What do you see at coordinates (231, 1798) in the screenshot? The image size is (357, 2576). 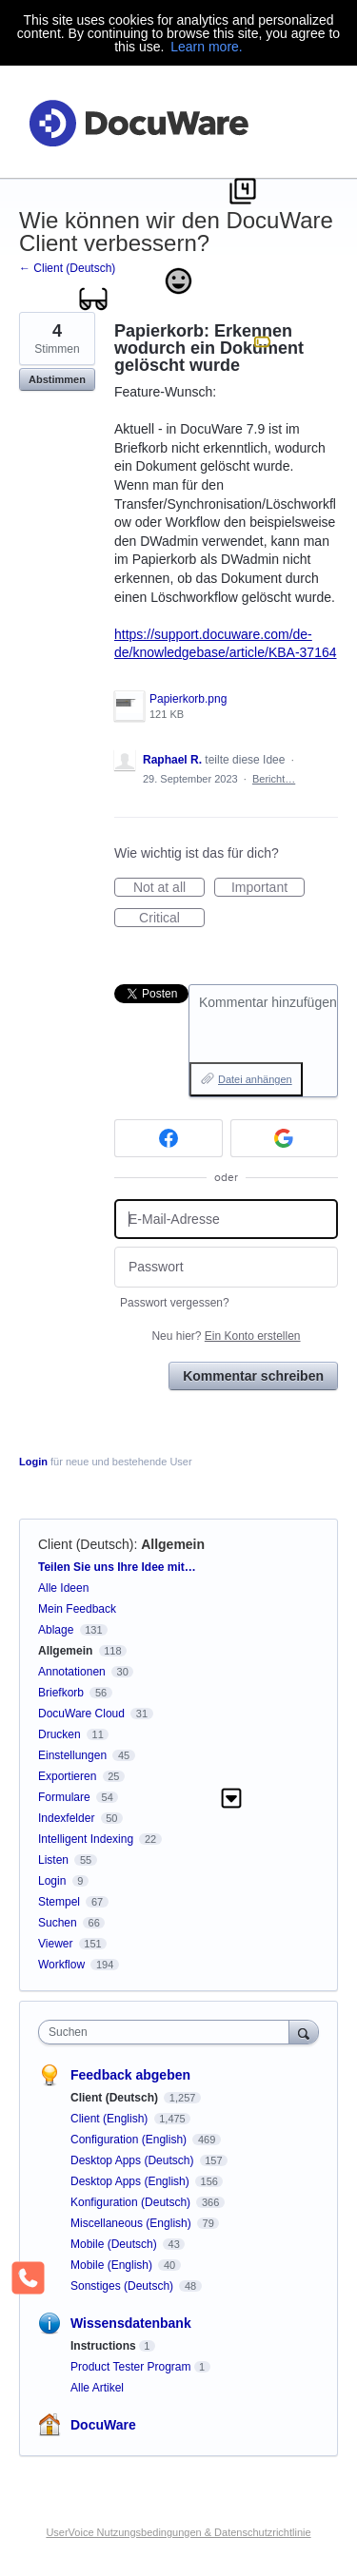 I see `expand dropdown menu` at bounding box center [231, 1798].